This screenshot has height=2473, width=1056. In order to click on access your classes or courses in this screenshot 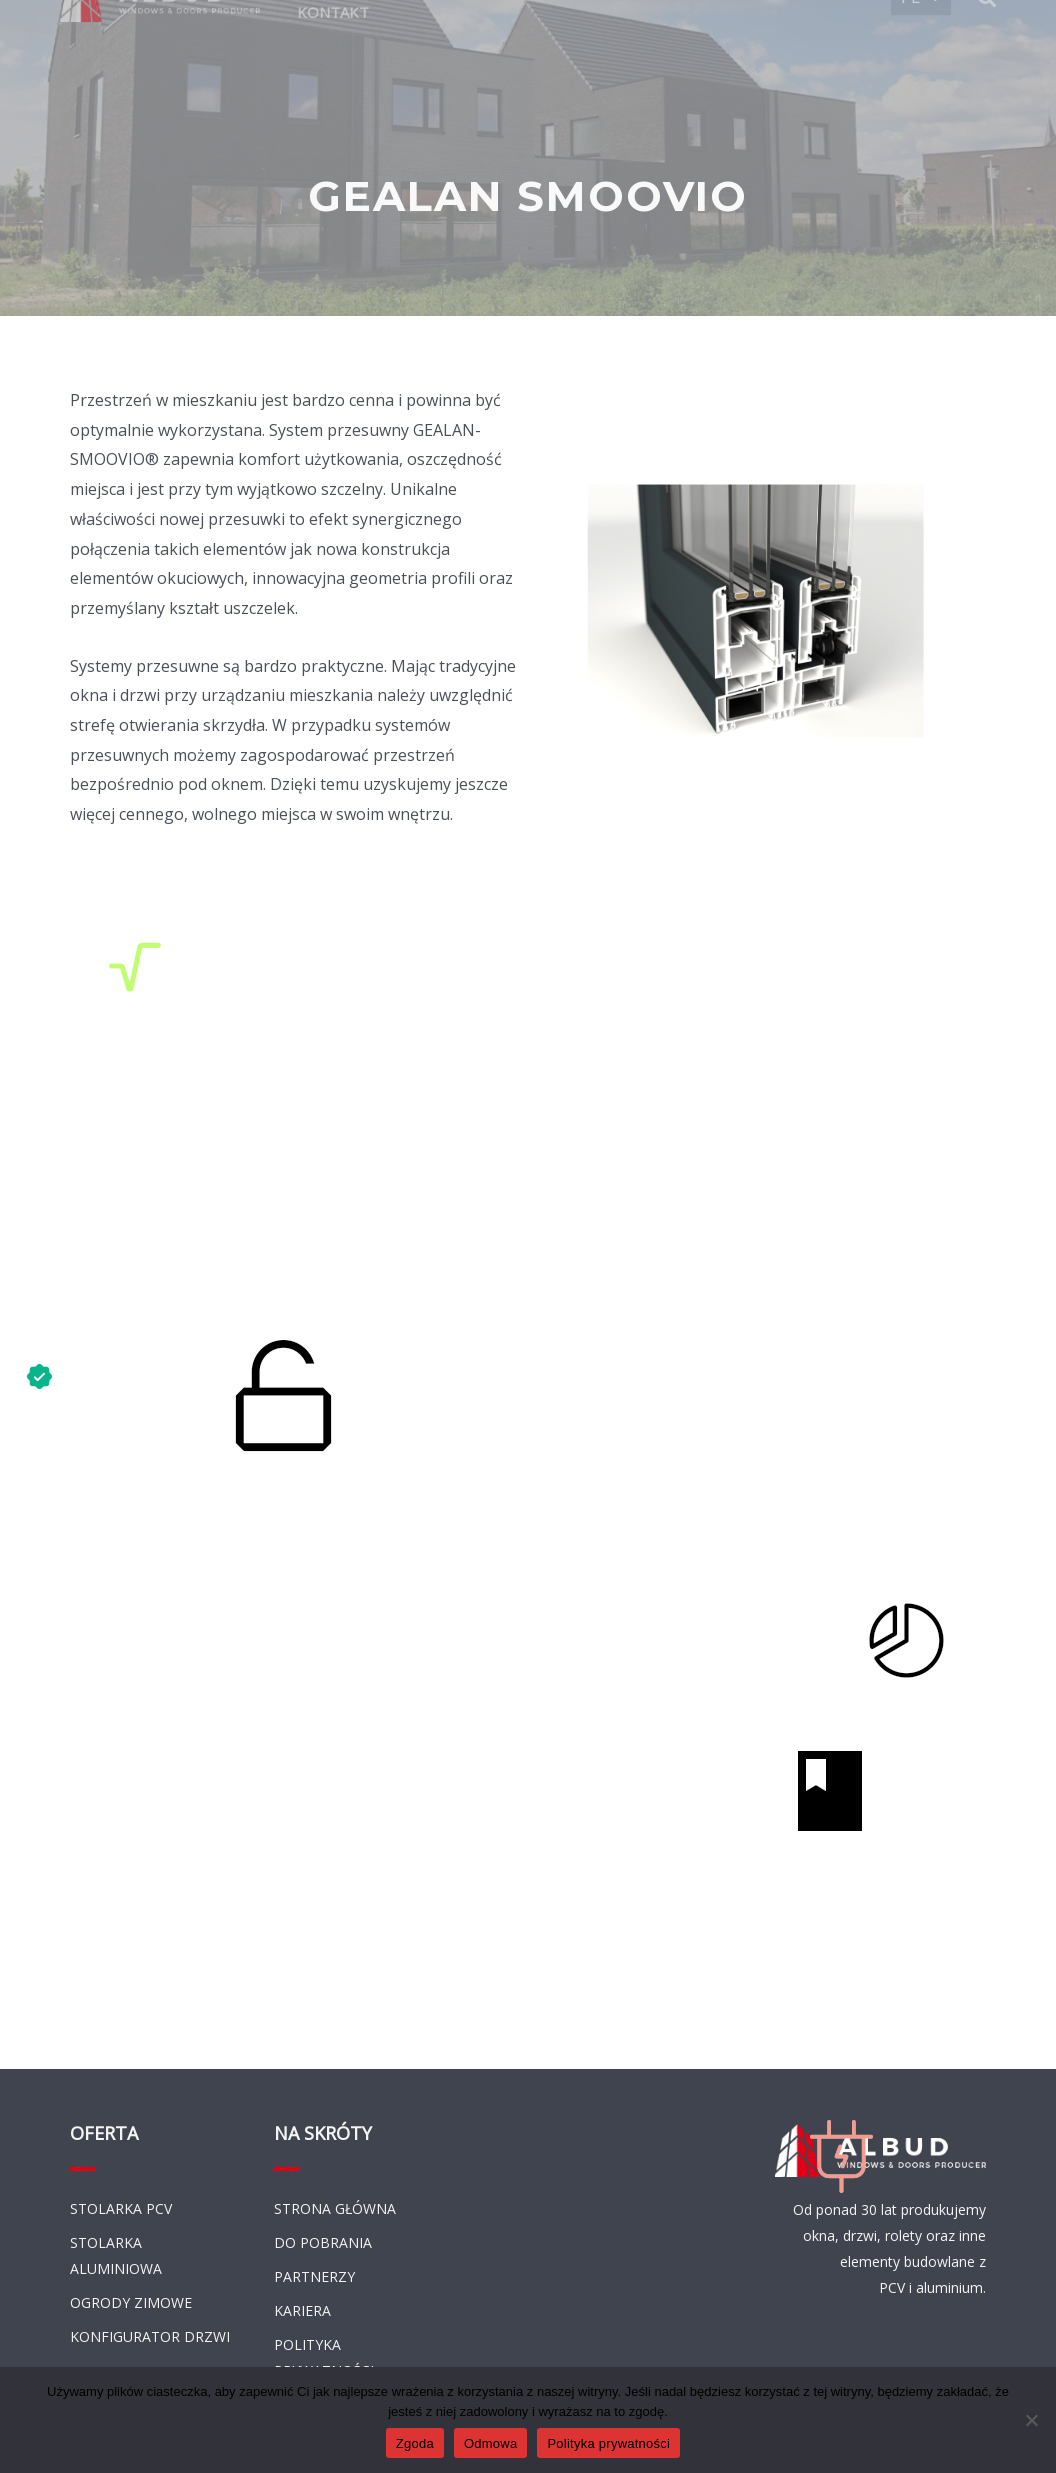, I will do `click(830, 1791)`.